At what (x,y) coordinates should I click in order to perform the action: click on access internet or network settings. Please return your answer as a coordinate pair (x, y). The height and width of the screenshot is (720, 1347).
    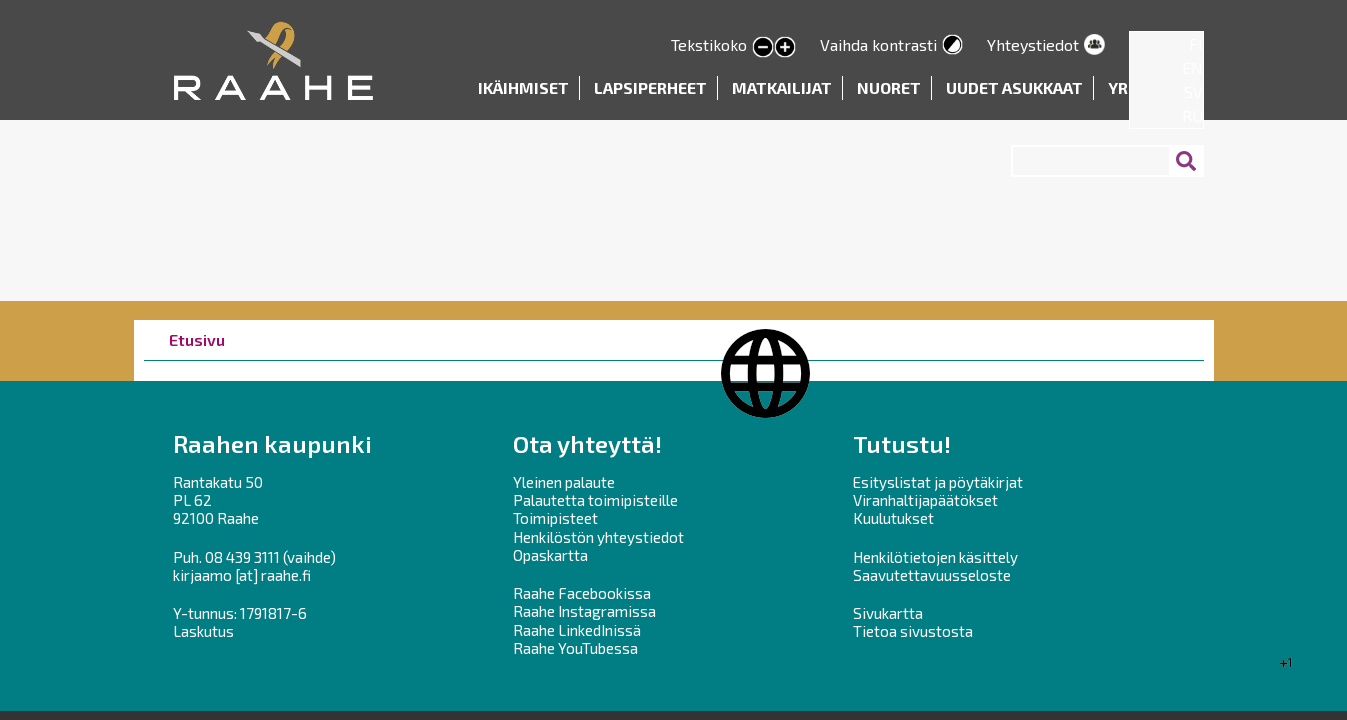
    Looking at the image, I should click on (765, 373).